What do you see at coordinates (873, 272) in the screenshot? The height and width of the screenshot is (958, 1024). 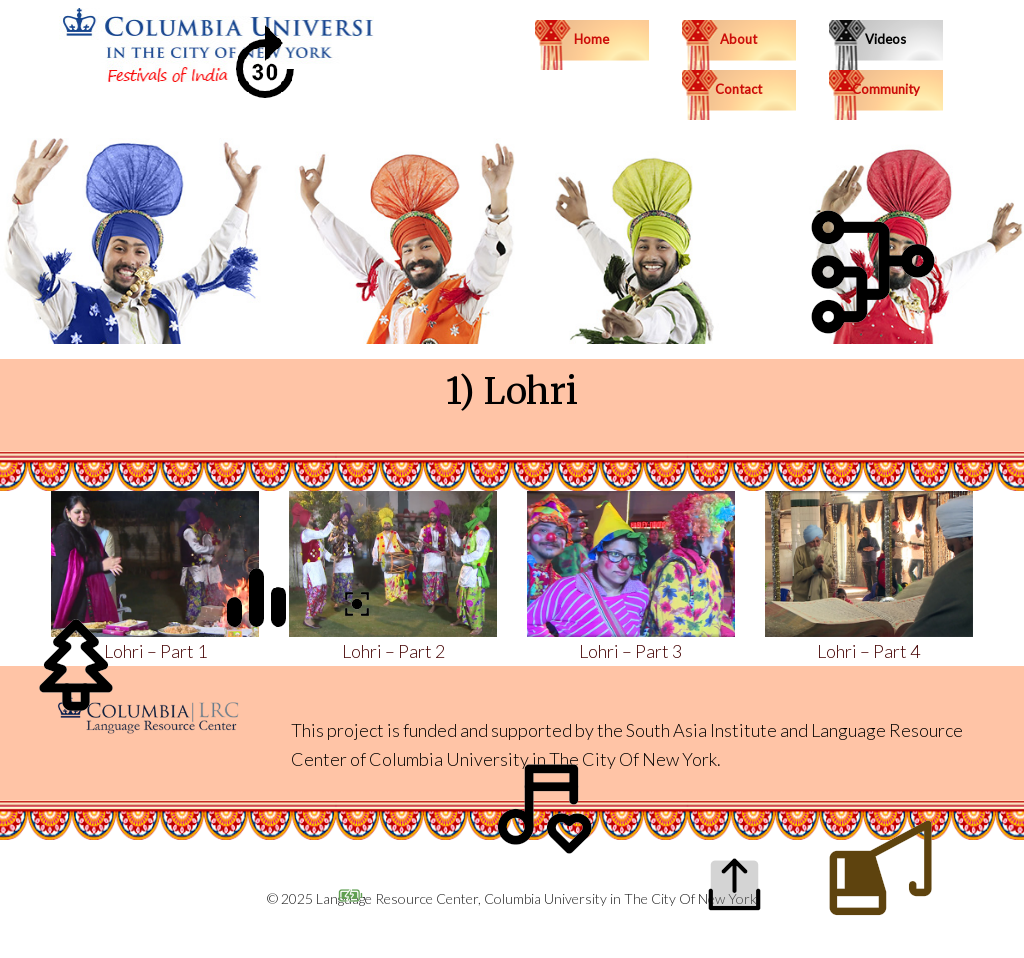 I see `view tournament bracket` at bounding box center [873, 272].